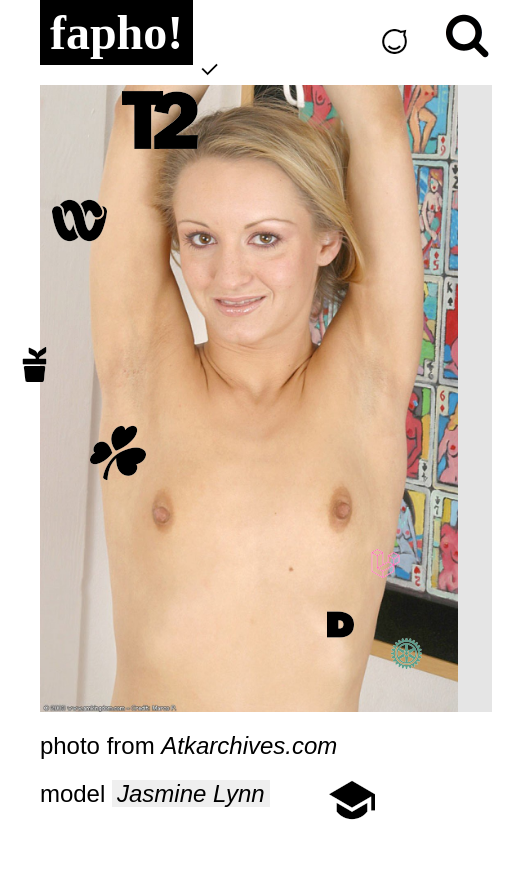 This screenshot has width=532, height=895. Describe the element at coordinates (160, 120) in the screenshot. I see `visit take-two interactive software website` at that location.